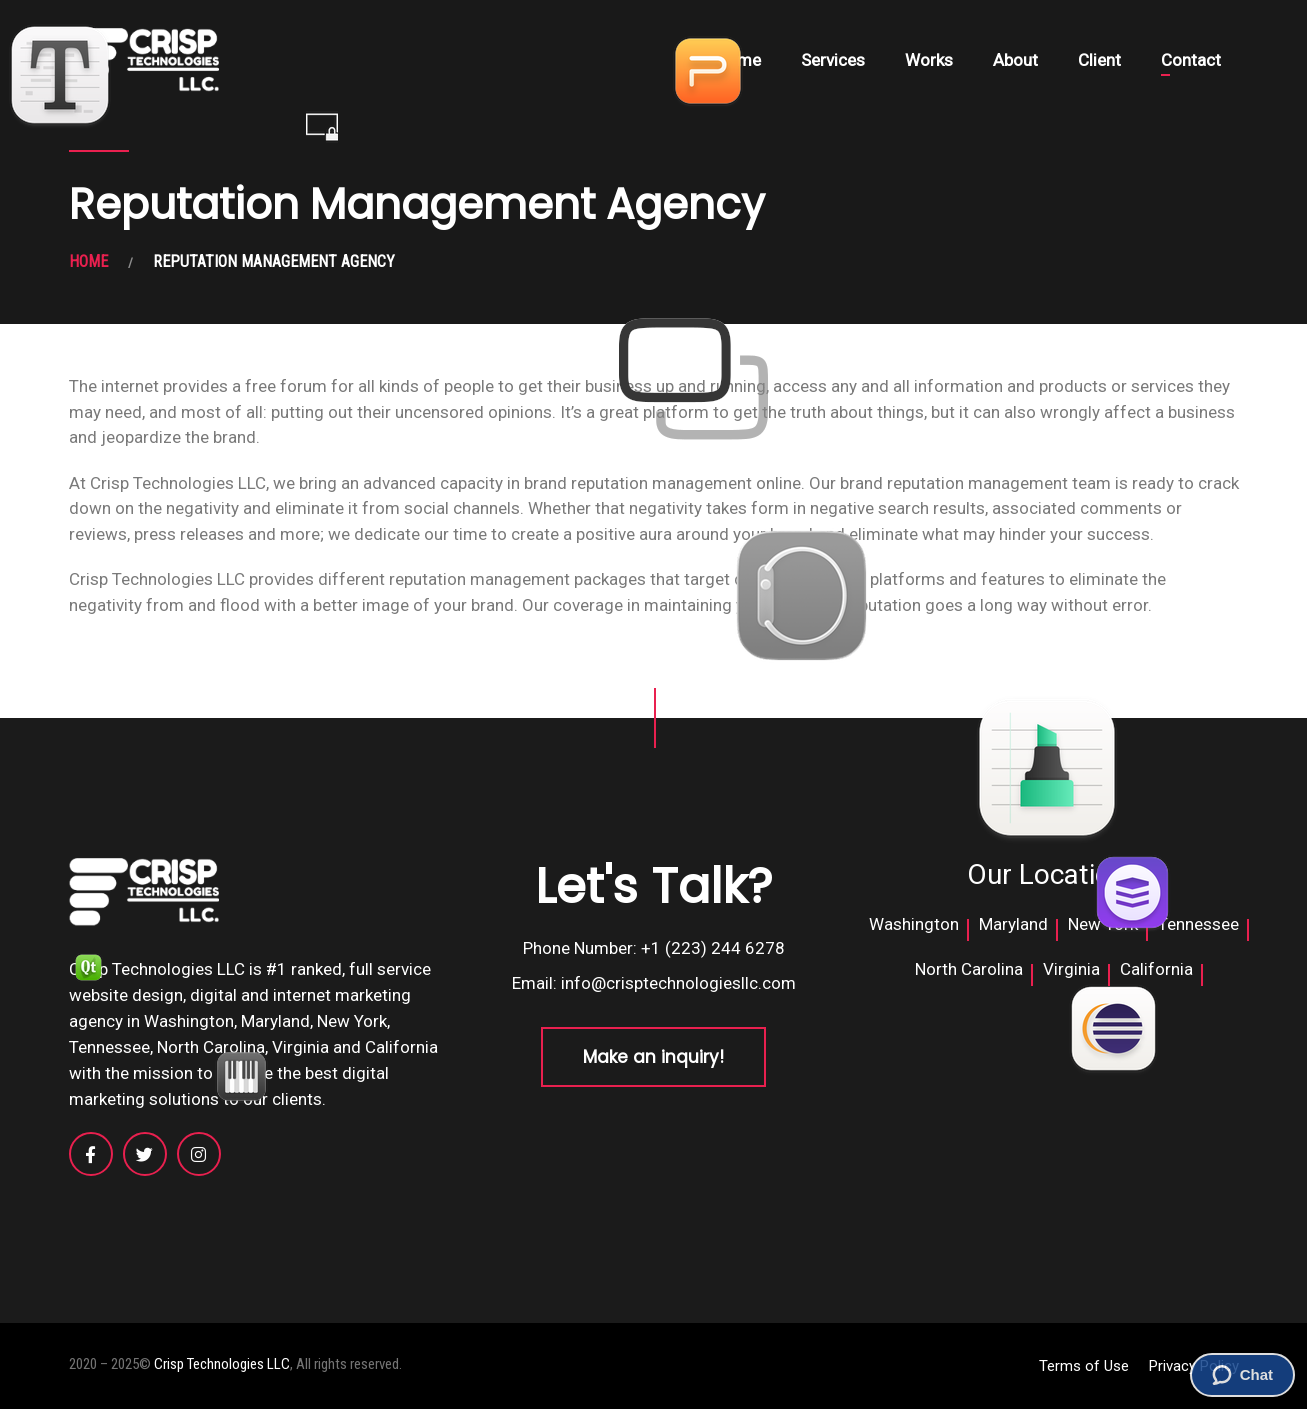  I want to click on open stack app for organizing files or content, so click(1132, 892).